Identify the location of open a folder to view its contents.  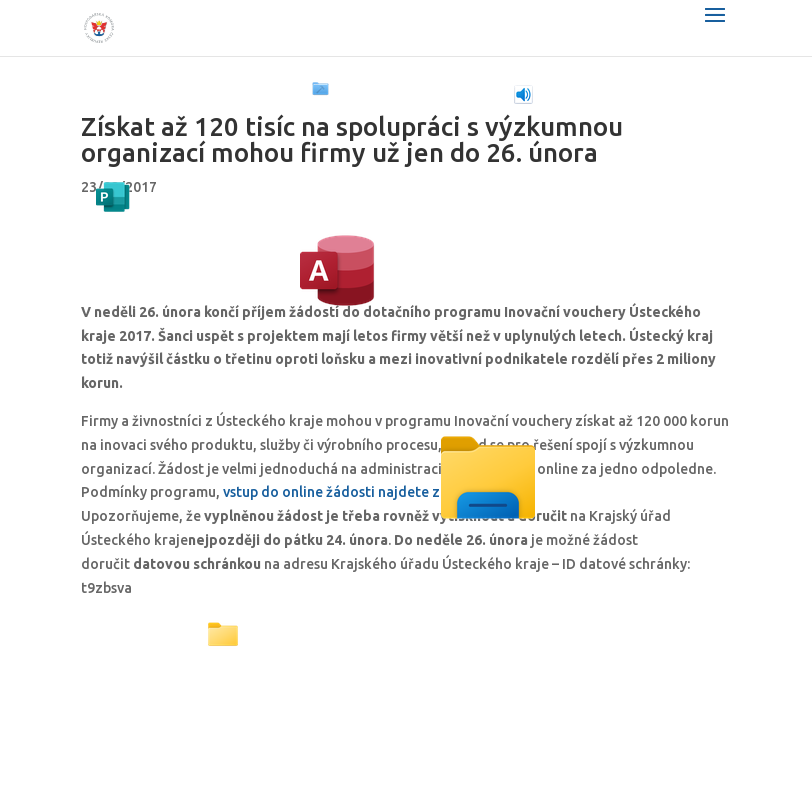
(223, 635).